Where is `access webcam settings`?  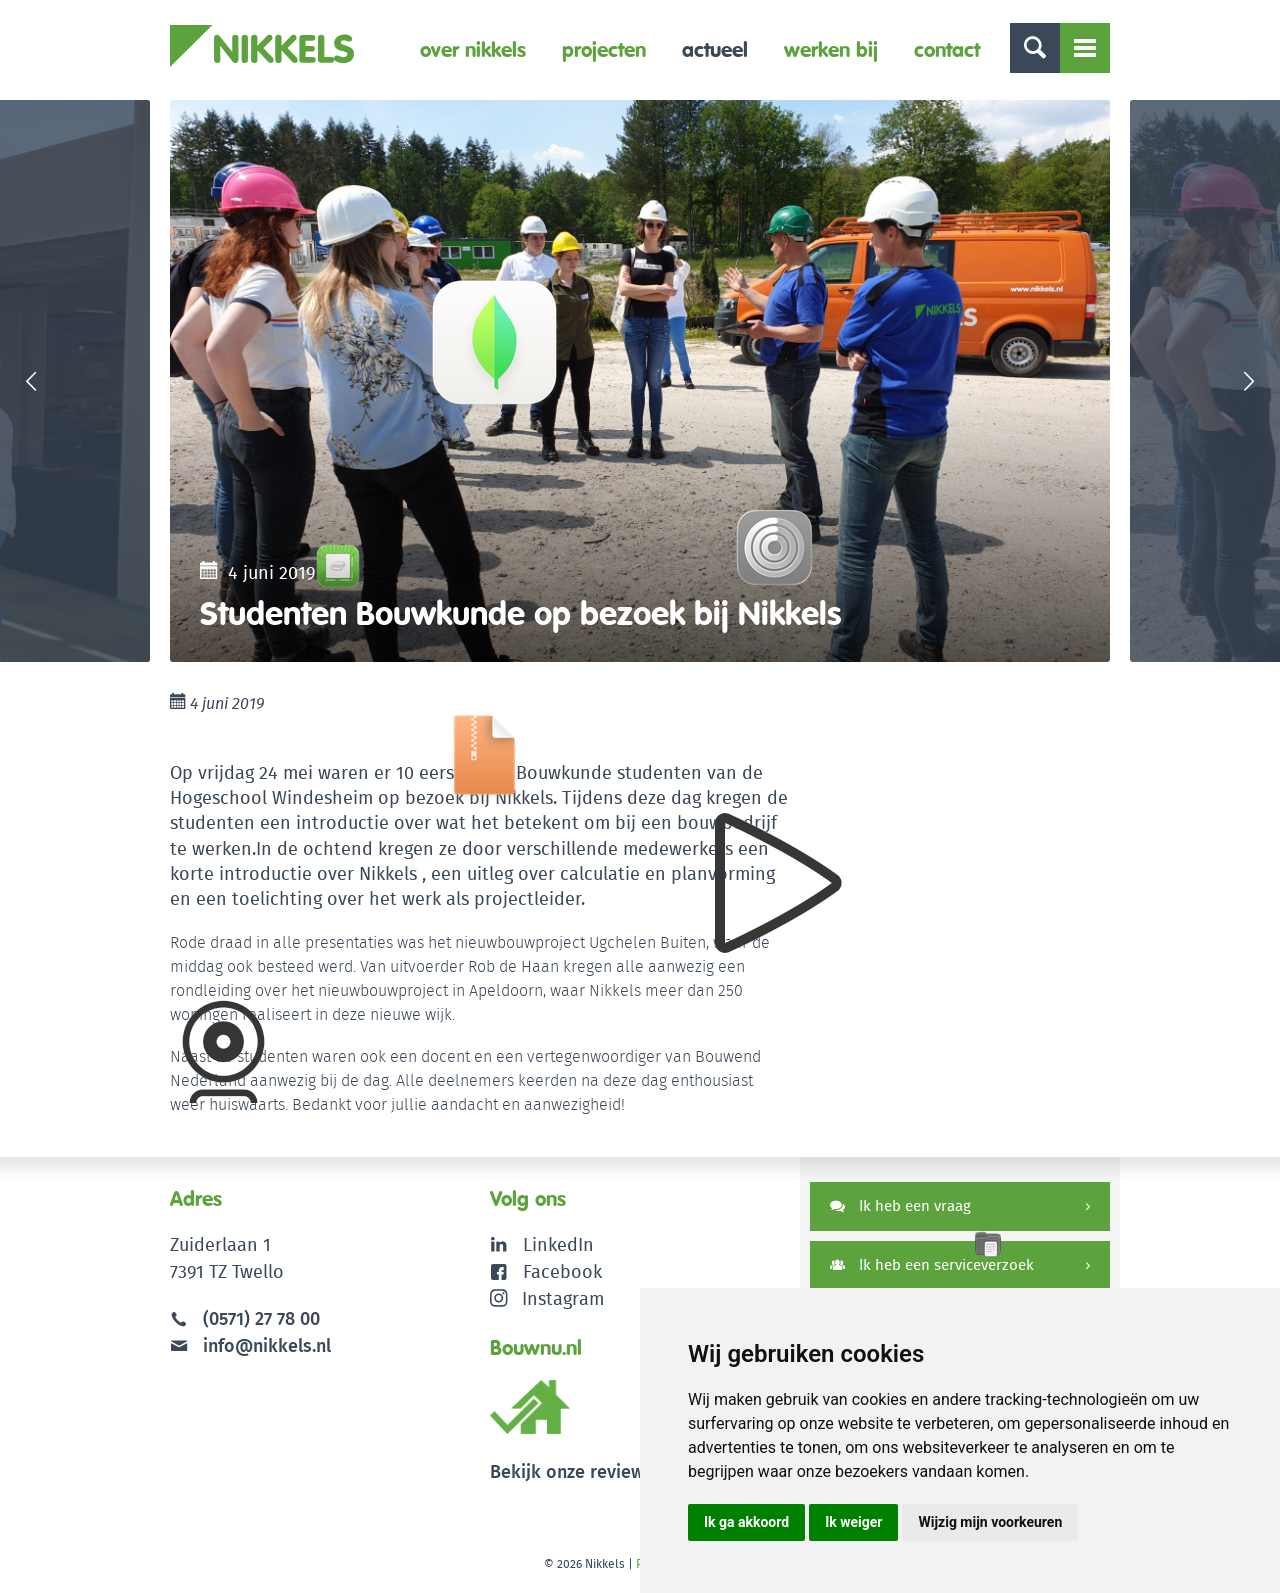
access webcam settings is located at coordinates (223, 1048).